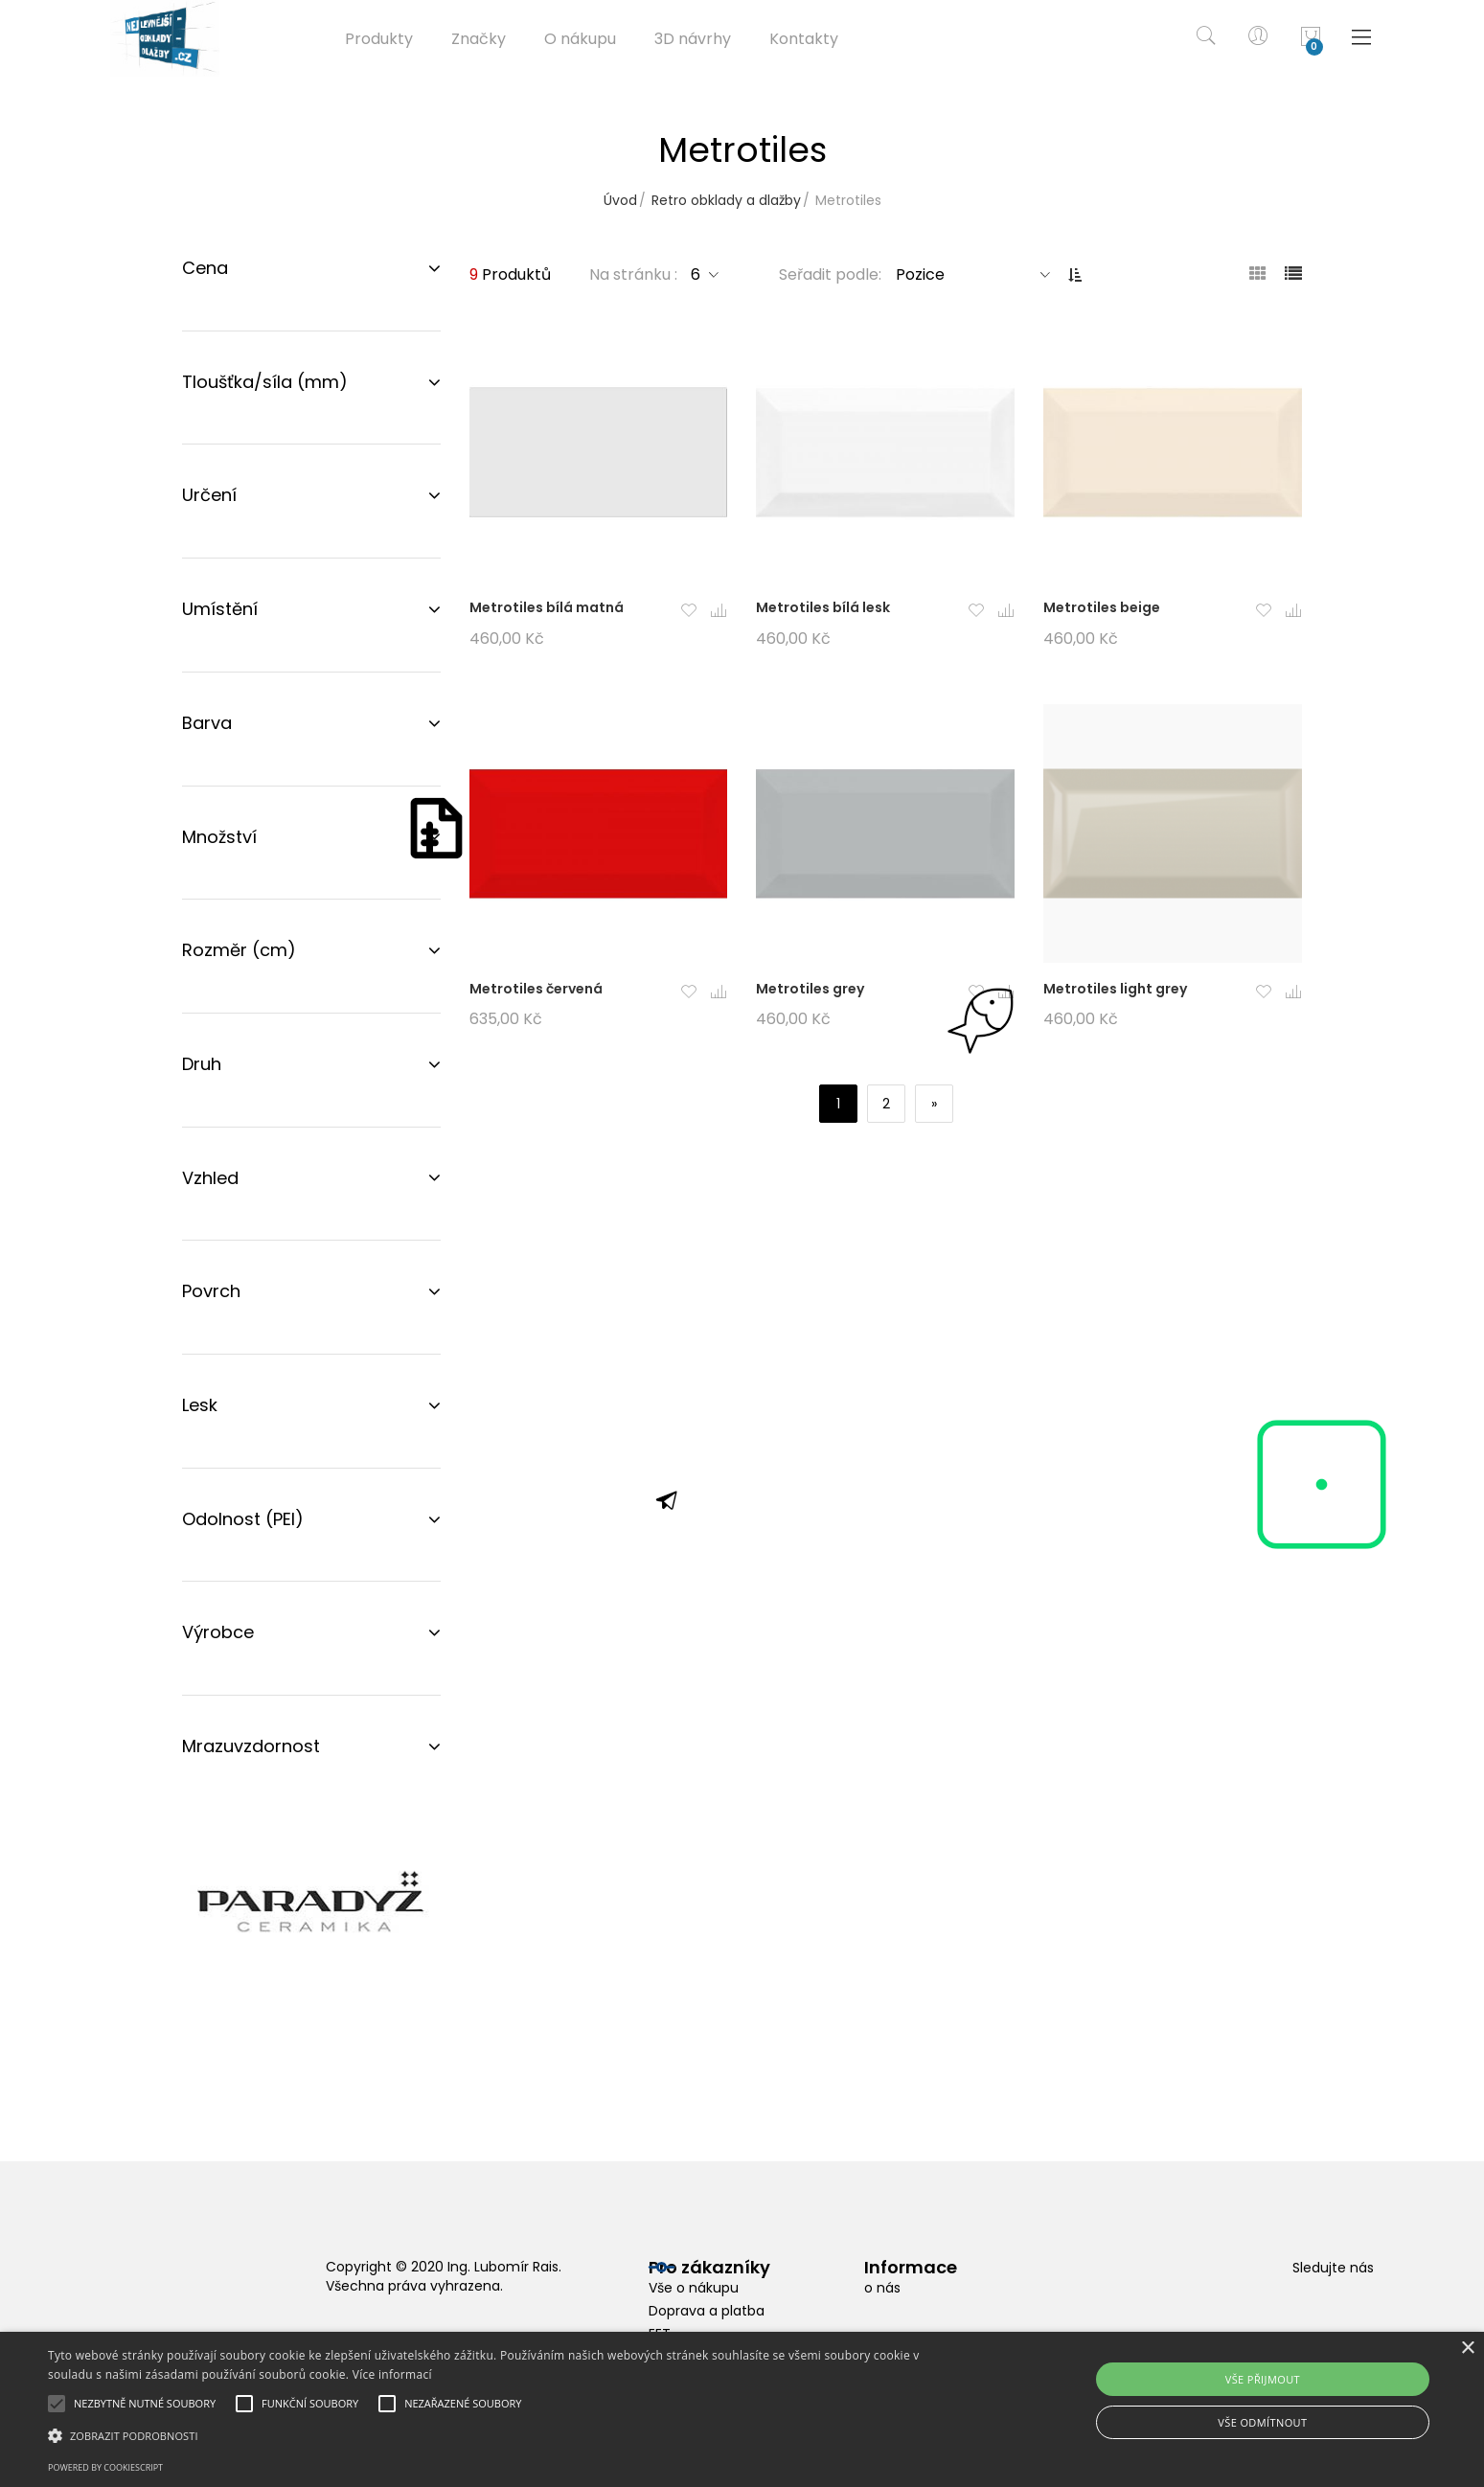 The image size is (1484, 2487). Describe the element at coordinates (436, 828) in the screenshot. I see `access compressed or archived files` at that location.